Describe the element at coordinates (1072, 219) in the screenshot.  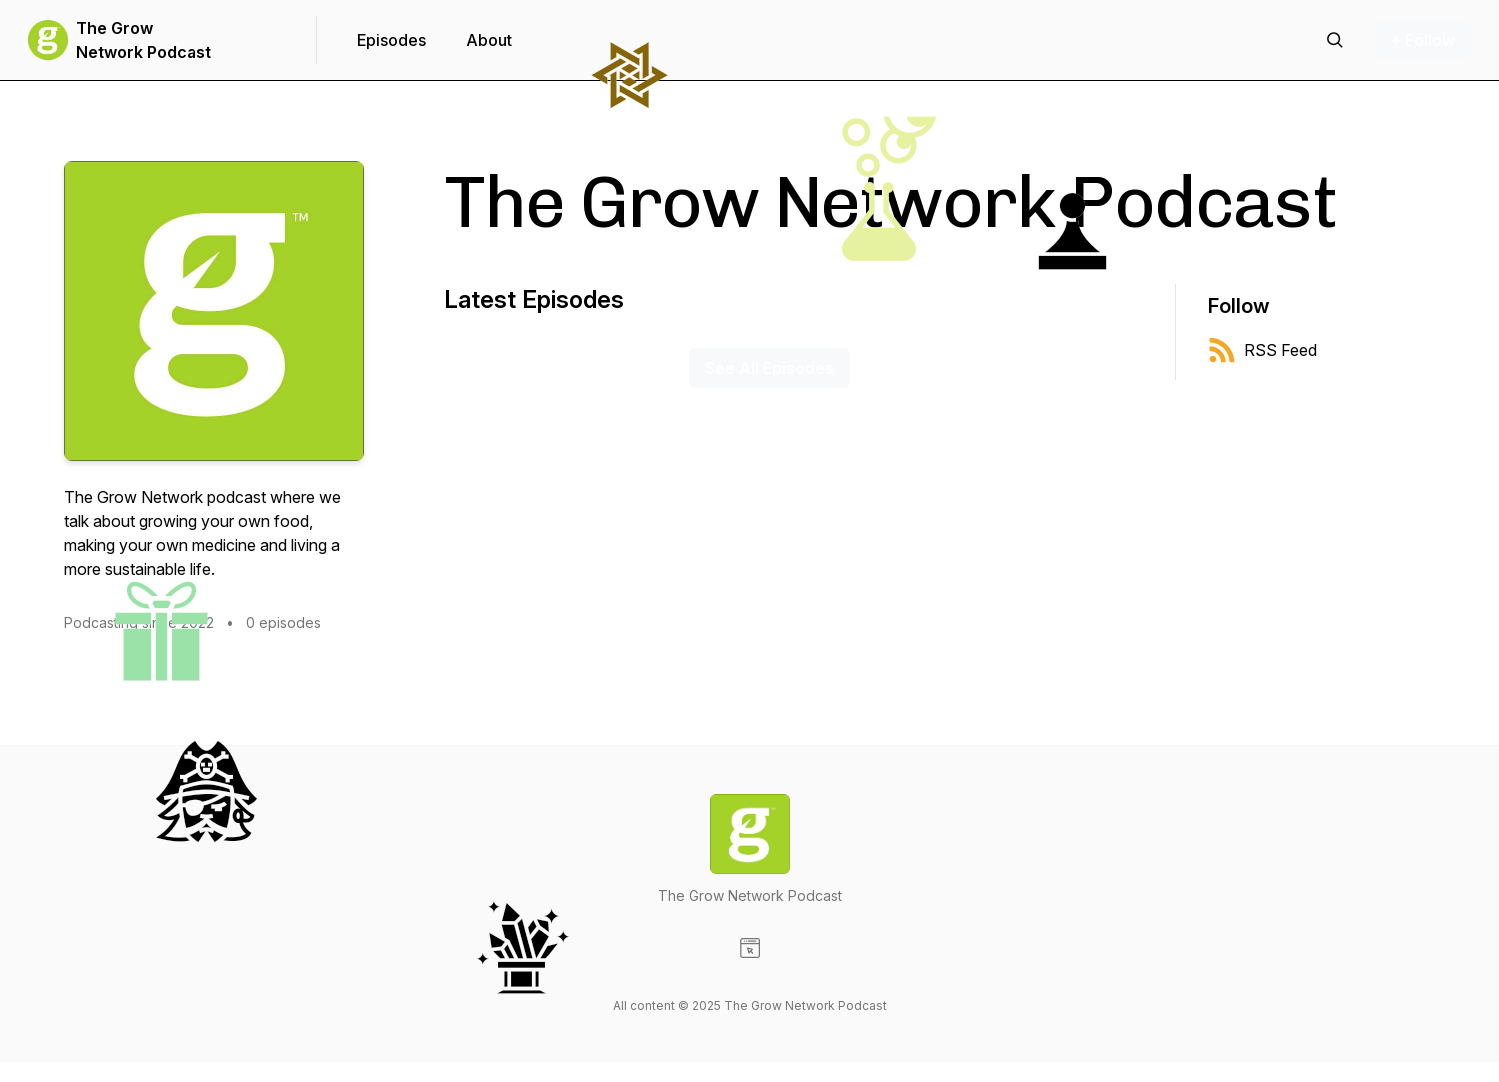
I see `play chess or start a chess game` at that location.